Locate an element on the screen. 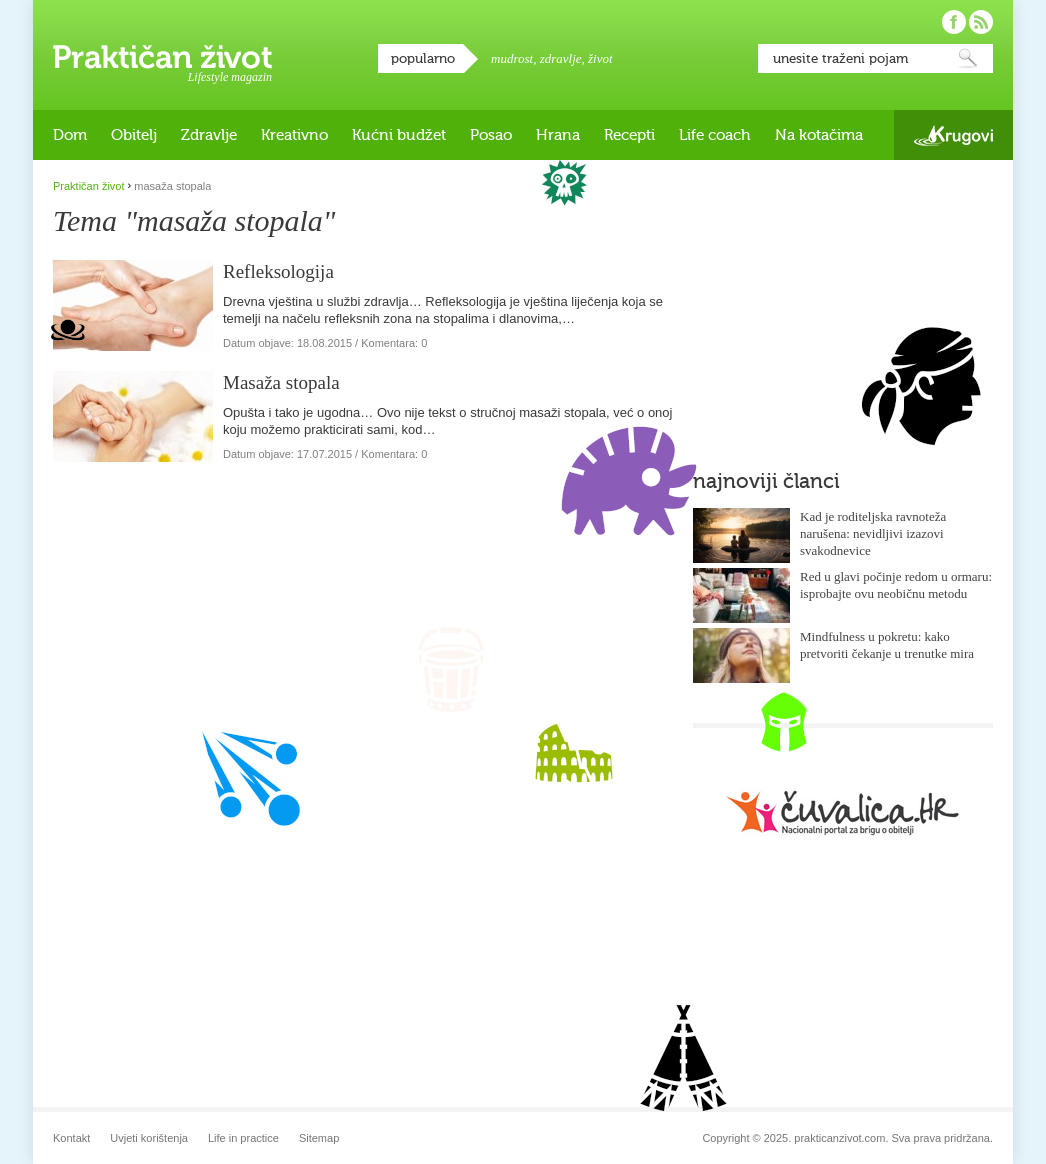  indicates a surprise enemy encounter or ambush is located at coordinates (564, 182).